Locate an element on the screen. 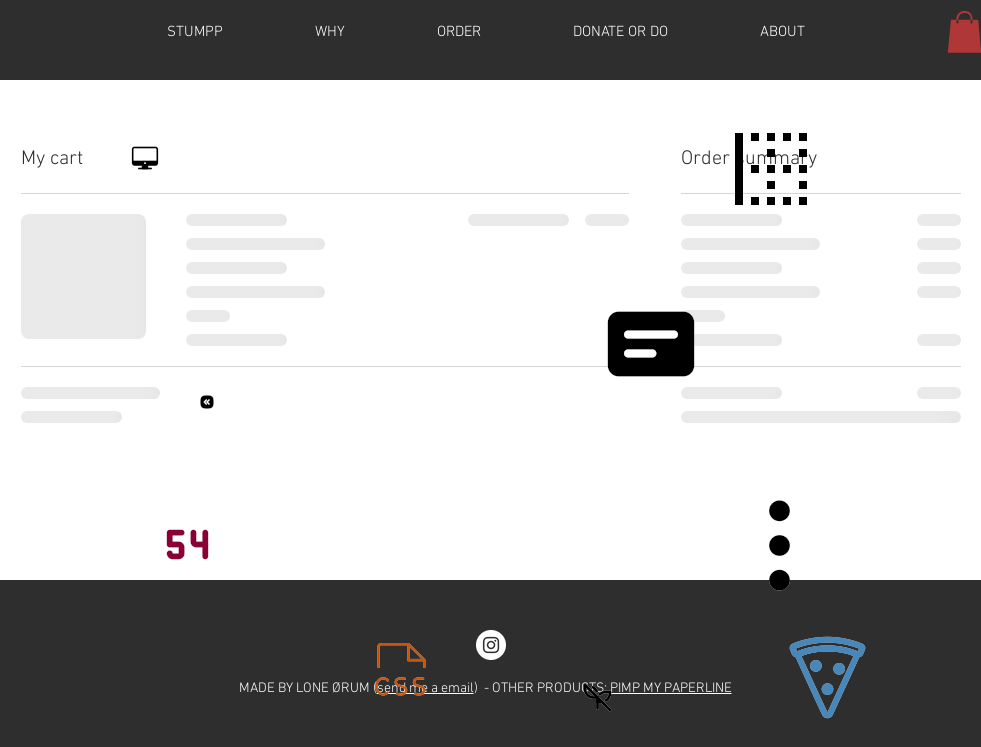 The image size is (981, 747). disable plant or garden tracking is located at coordinates (597, 697).